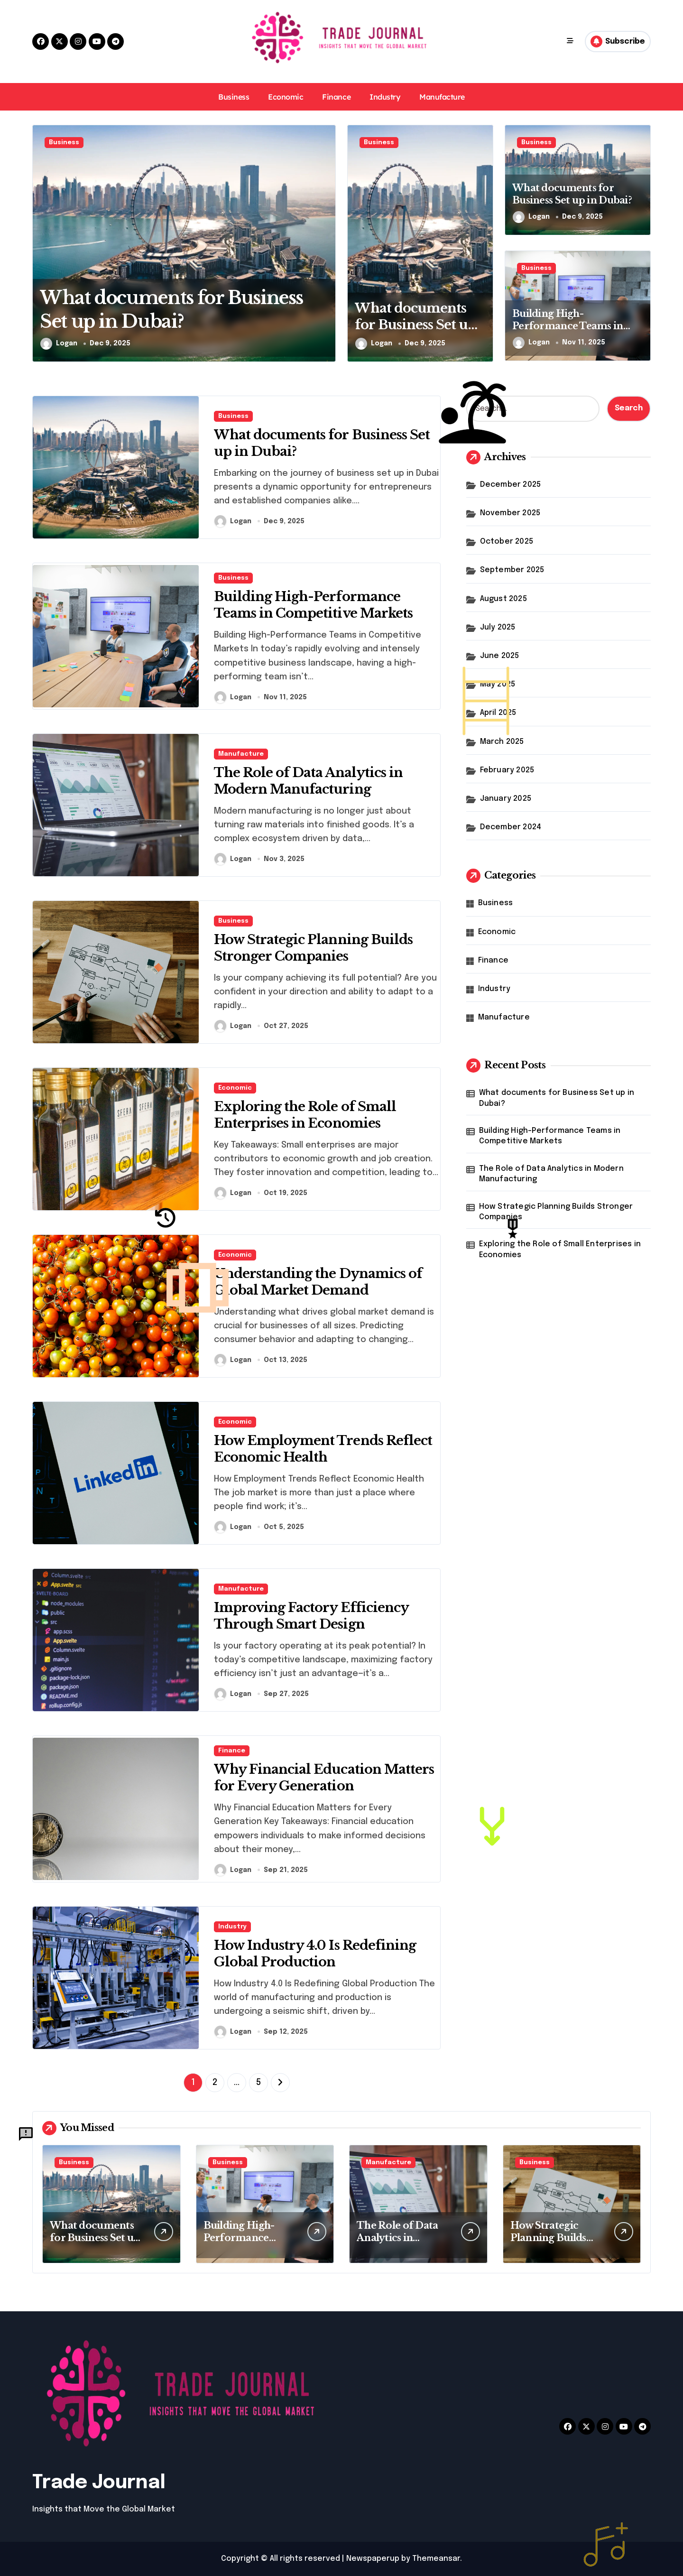  Describe the element at coordinates (472, 412) in the screenshot. I see `view tropical or vacation-related content` at that location.